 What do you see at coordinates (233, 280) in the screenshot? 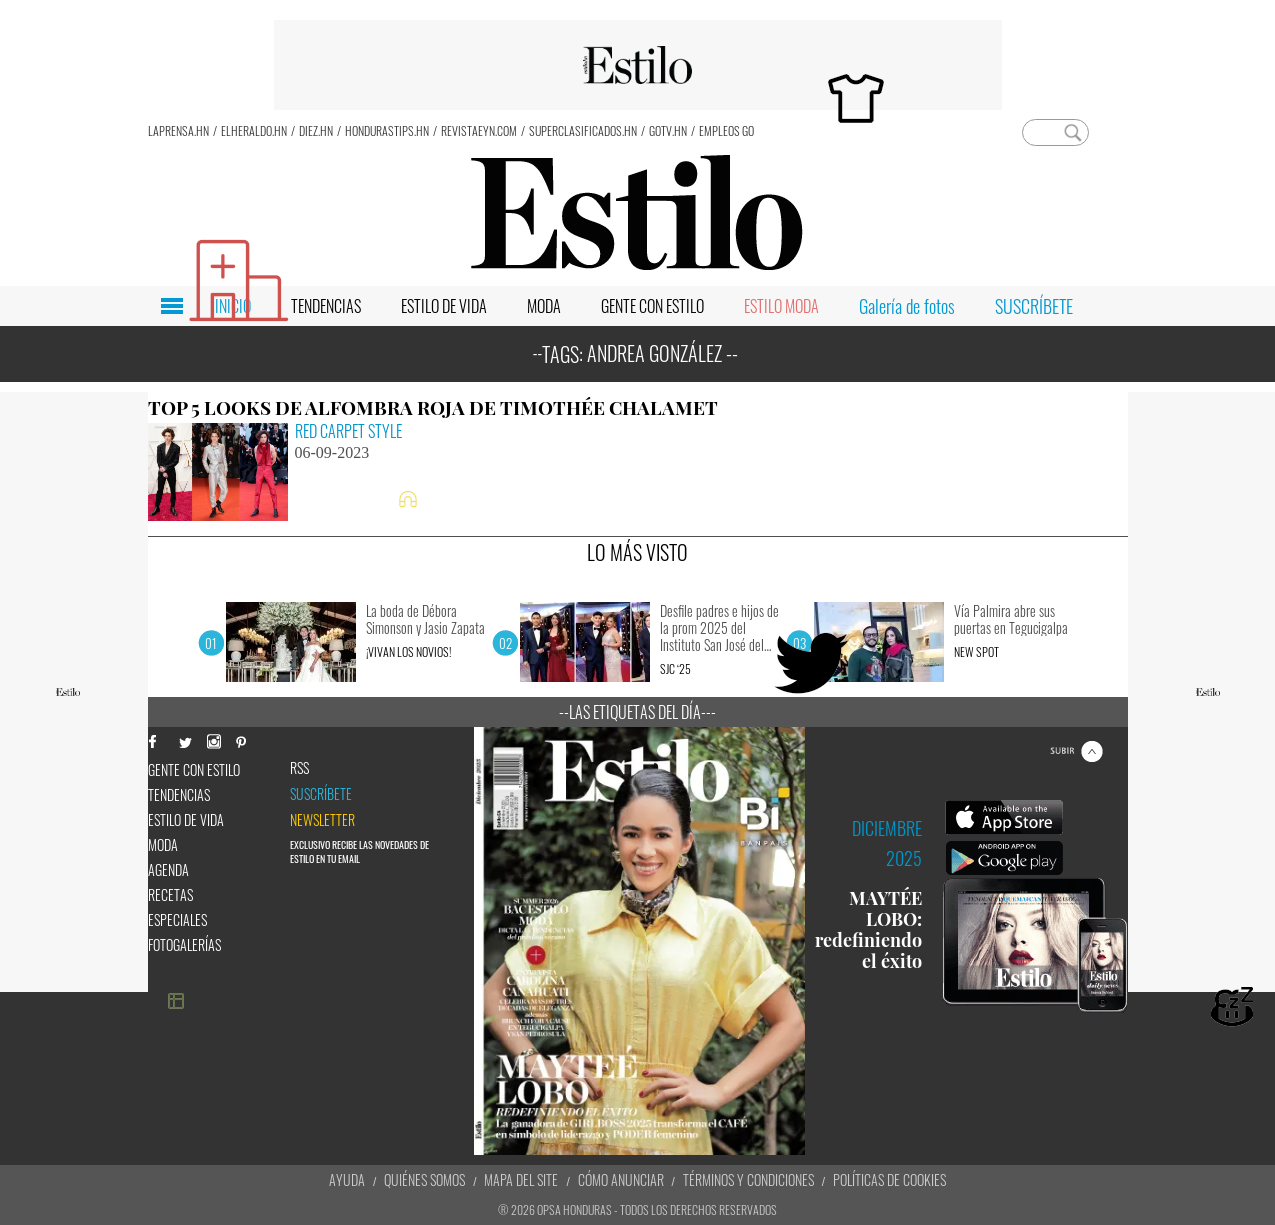
I see `find nearby hospitals or medical facilities` at bounding box center [233, 280].